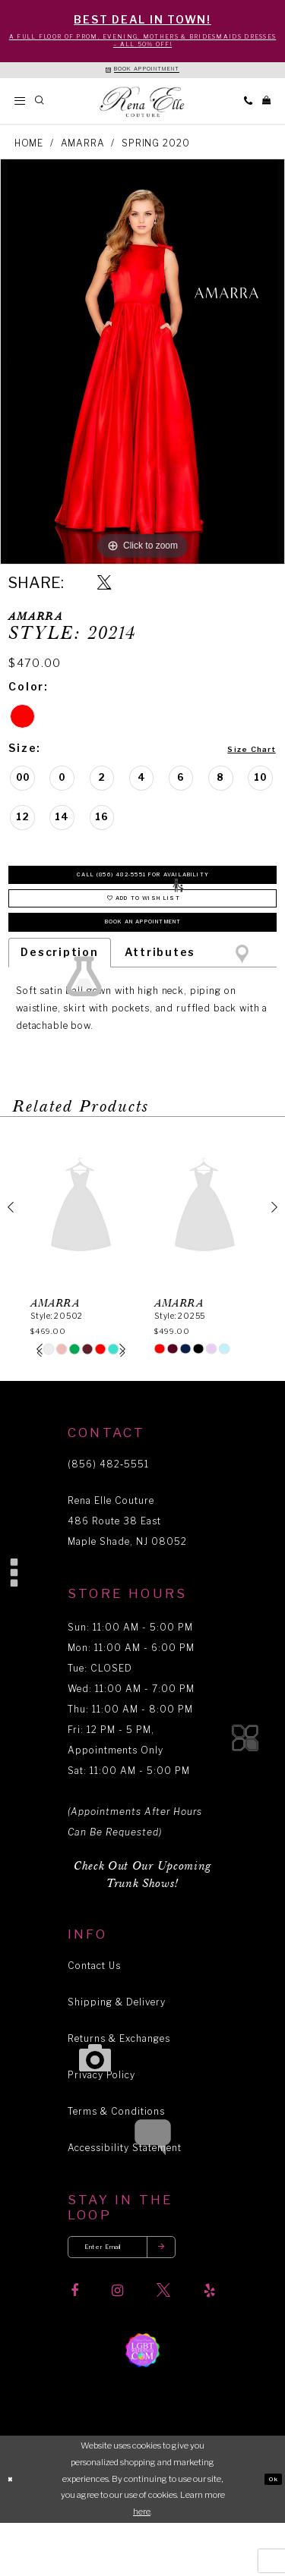  I want to click on view more options, so click(14, 1572).